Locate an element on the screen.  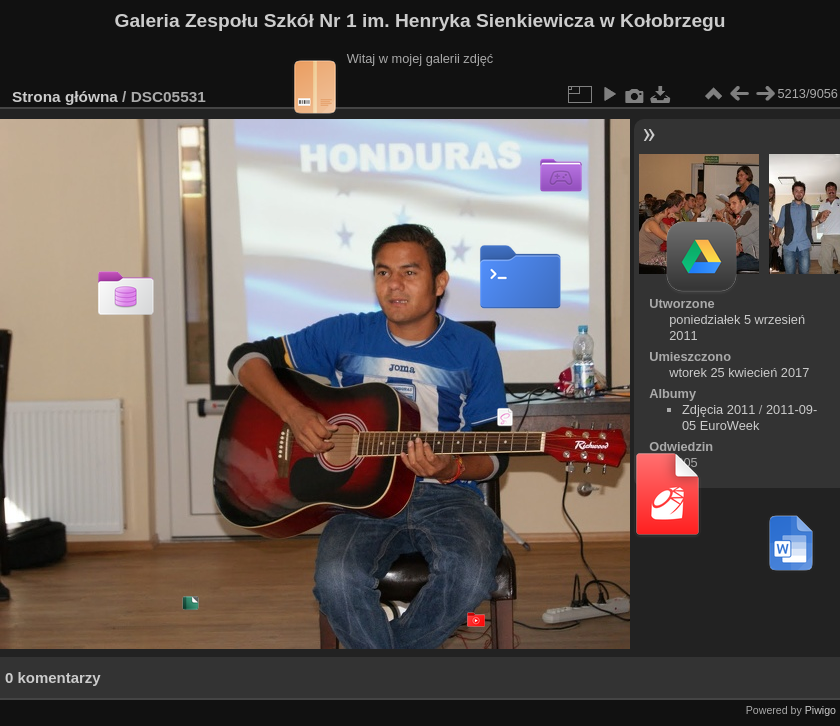
change desktop wallpaper settings is located at coordinates (190, 602).